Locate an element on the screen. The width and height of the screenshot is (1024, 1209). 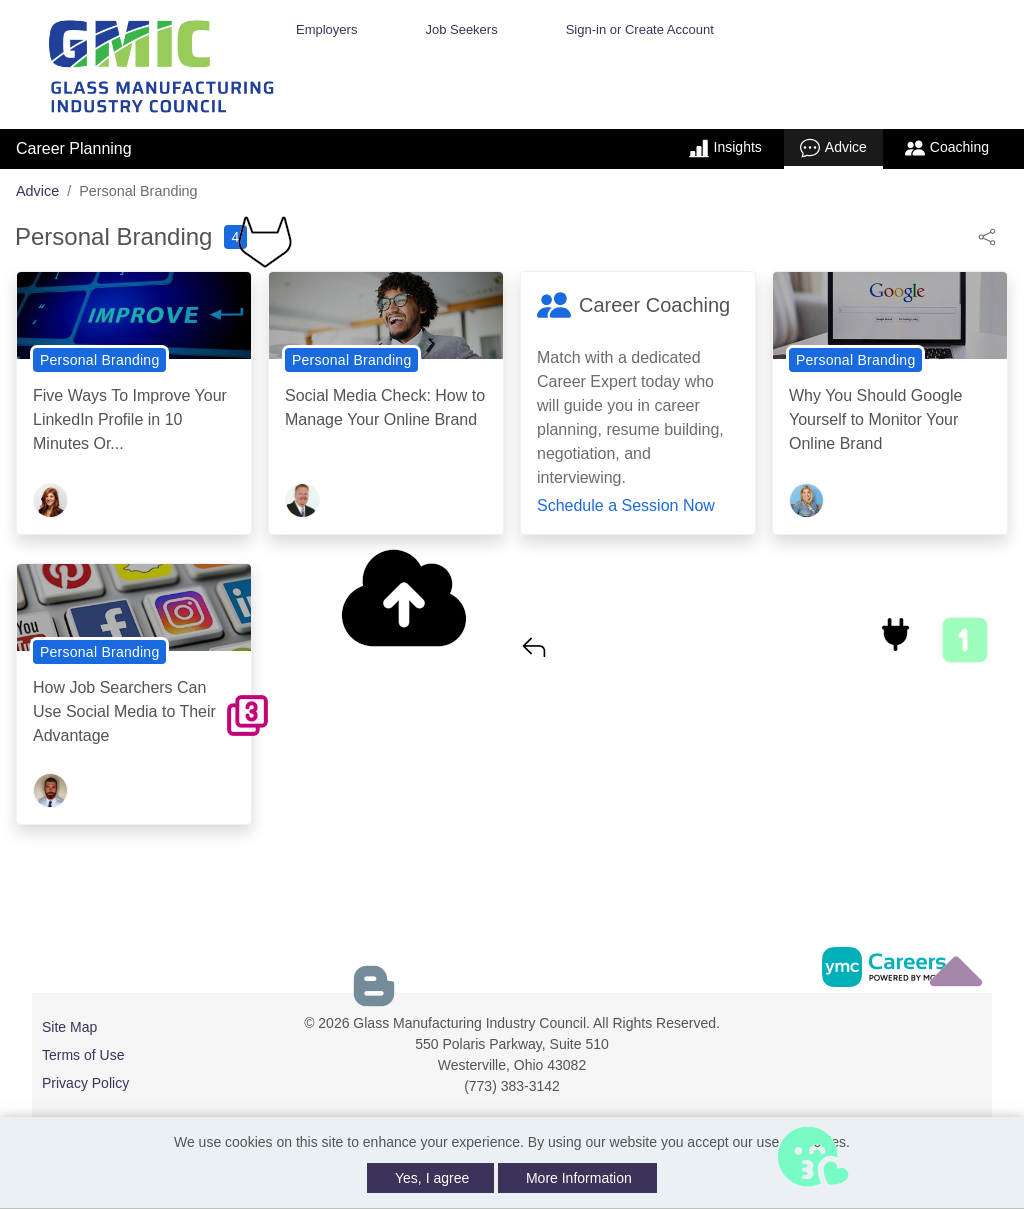
upload file to cloud storage is located at coordinates (404, 598).